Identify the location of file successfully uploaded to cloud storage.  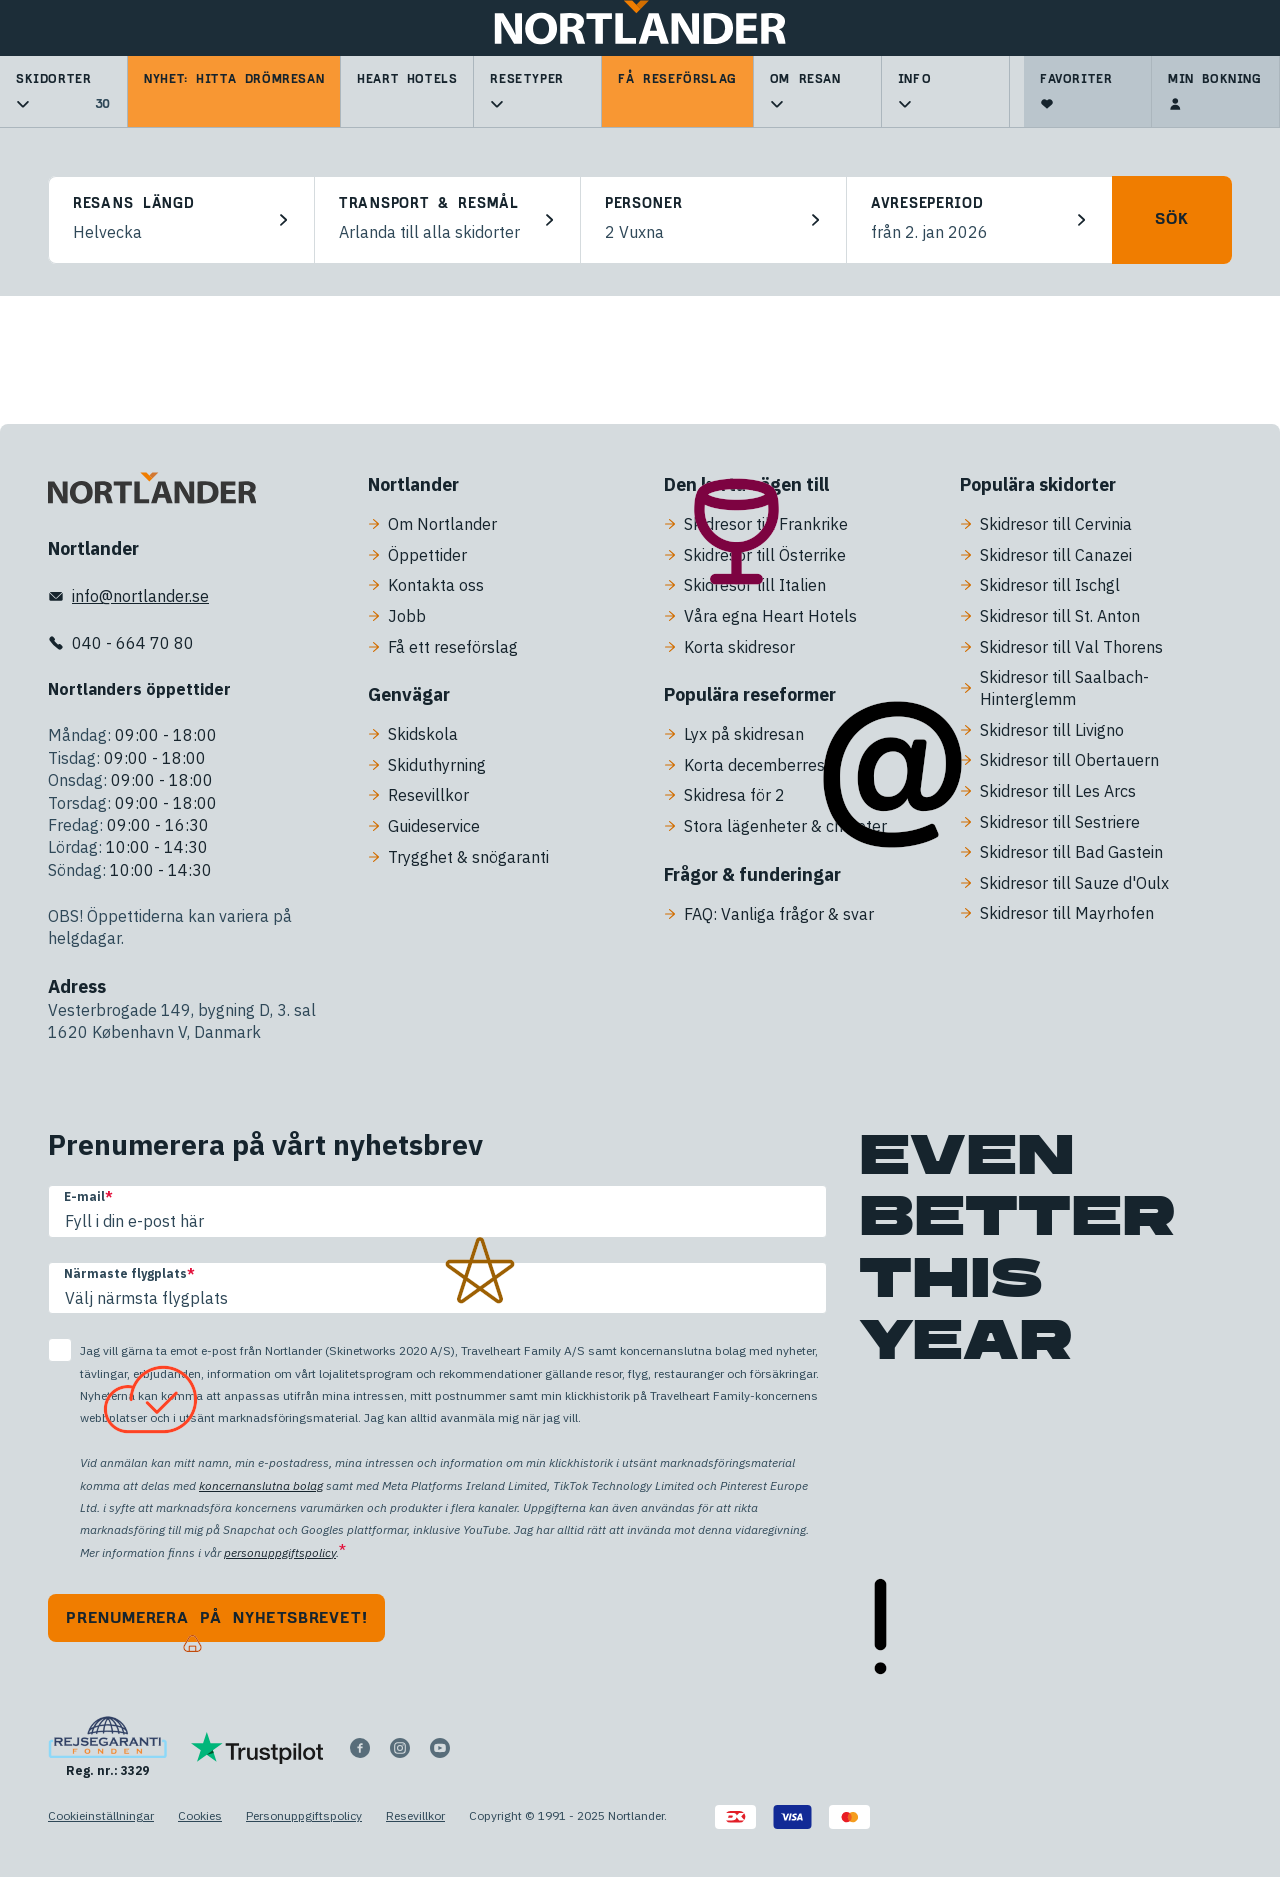
(150, 1399).